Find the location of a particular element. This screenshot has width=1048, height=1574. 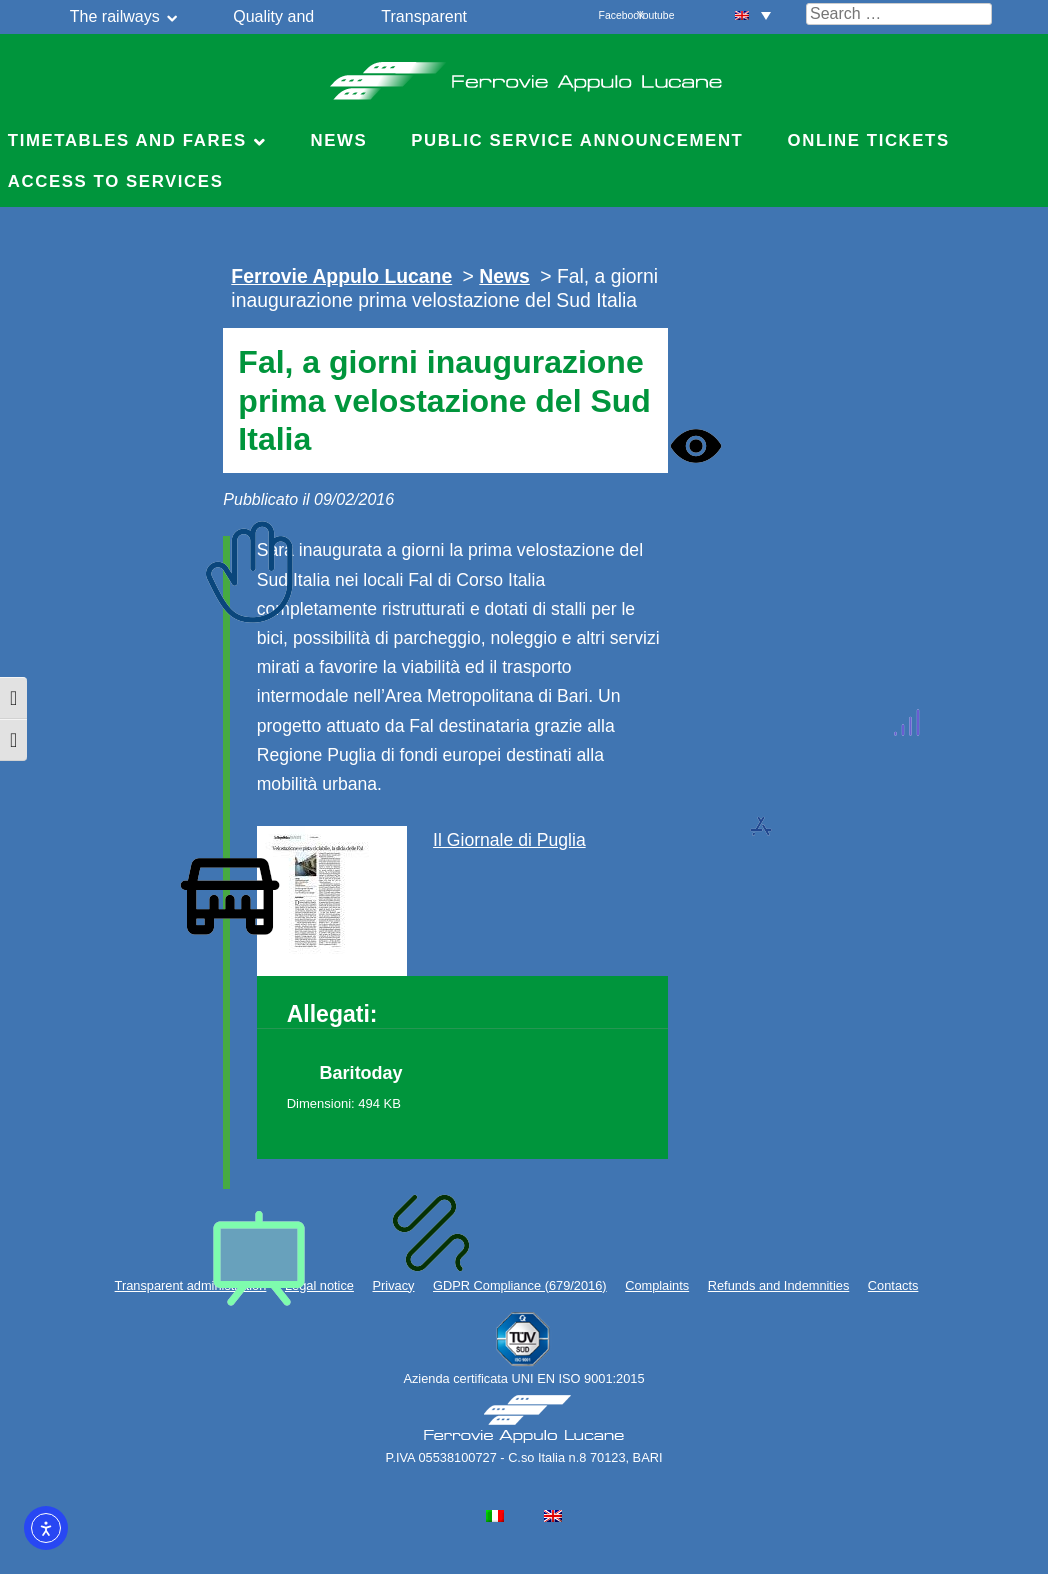

start or view a presentation is located at coordinates (259, 1260).